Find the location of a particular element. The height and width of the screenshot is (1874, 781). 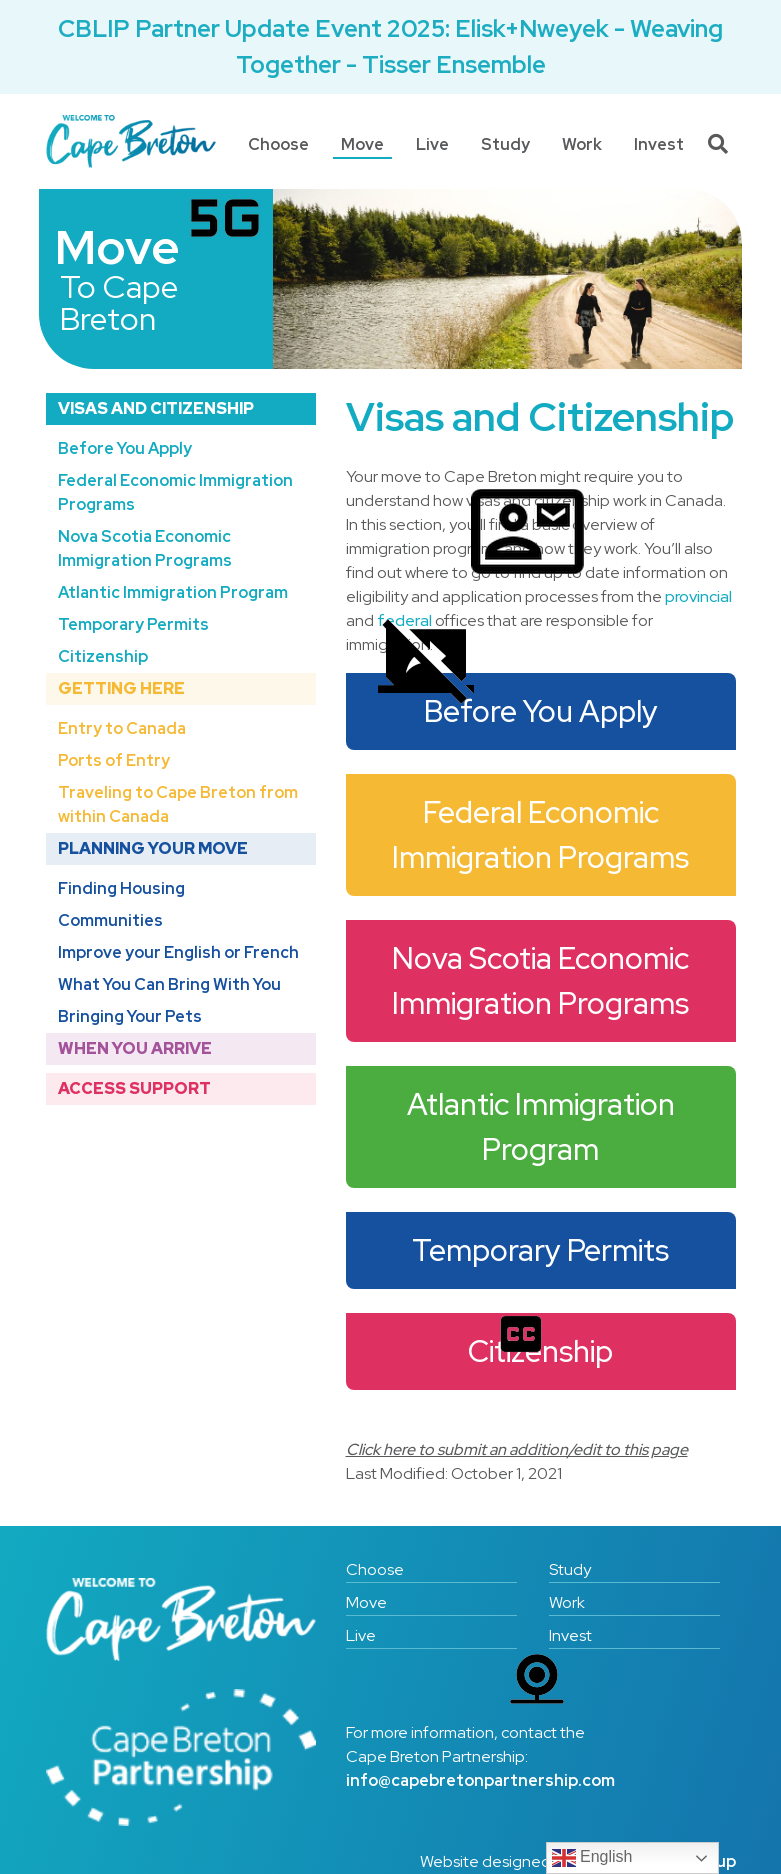

toggle closed captions on video is located at coordinates (521, 1334).